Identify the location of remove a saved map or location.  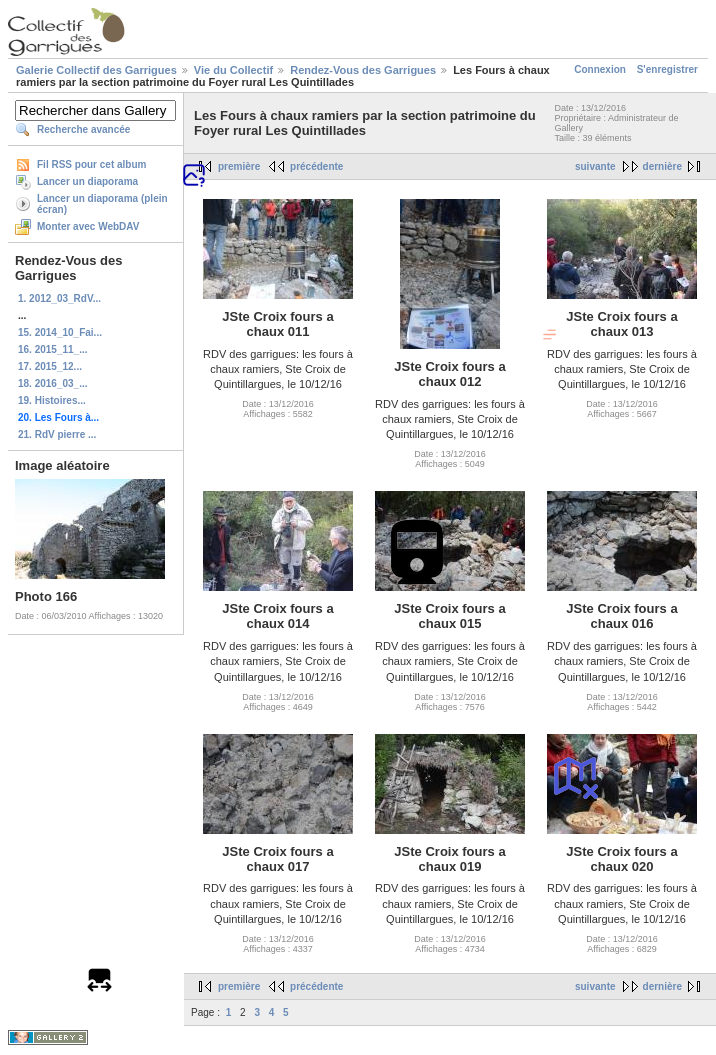
(575, 776).